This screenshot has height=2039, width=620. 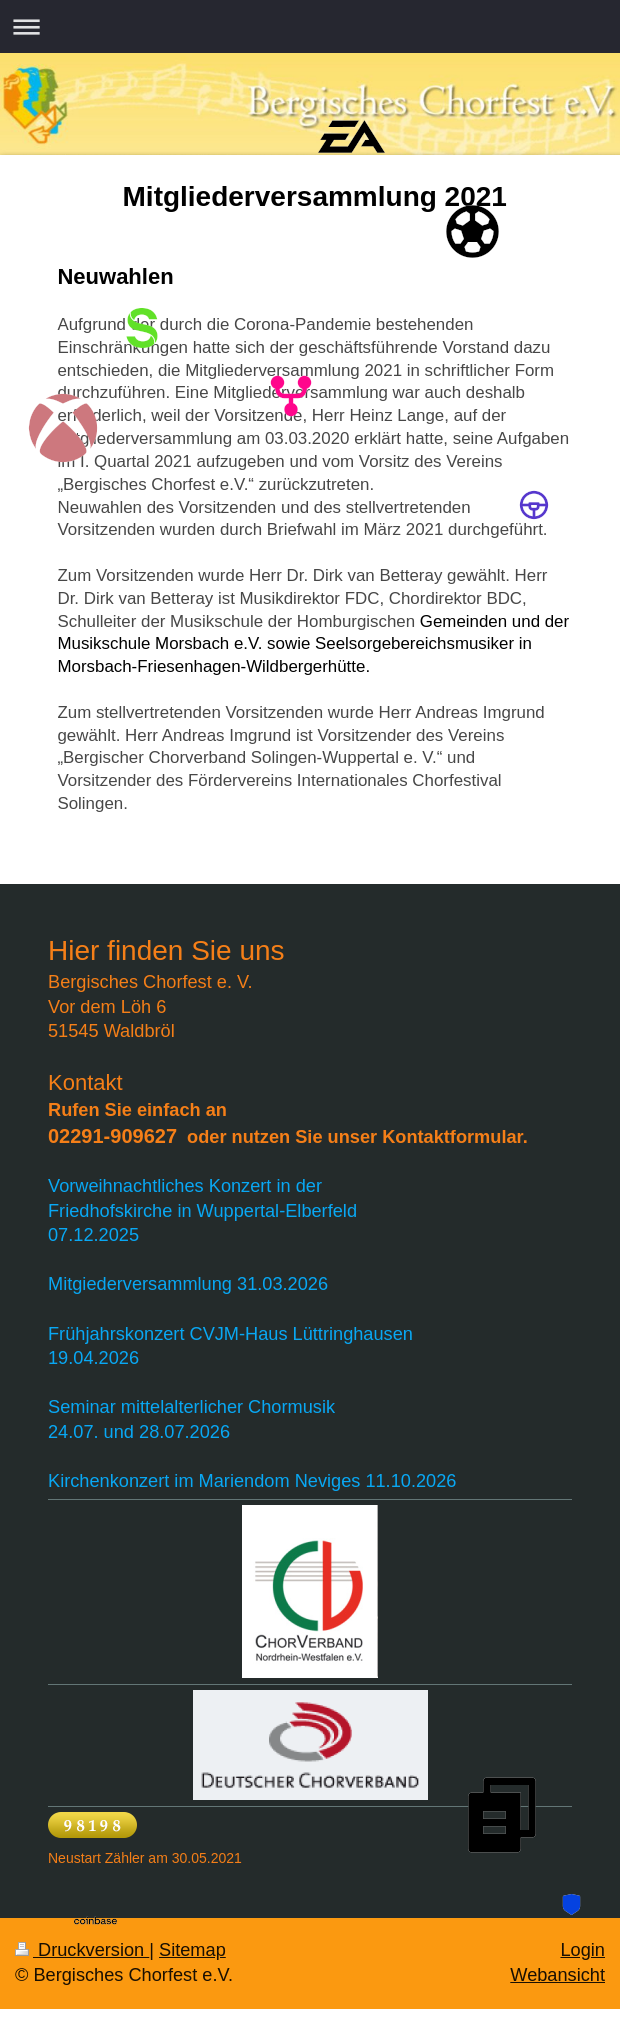 I want to click on navigate to Sanity CMS integration, so click(x=142, y=328).